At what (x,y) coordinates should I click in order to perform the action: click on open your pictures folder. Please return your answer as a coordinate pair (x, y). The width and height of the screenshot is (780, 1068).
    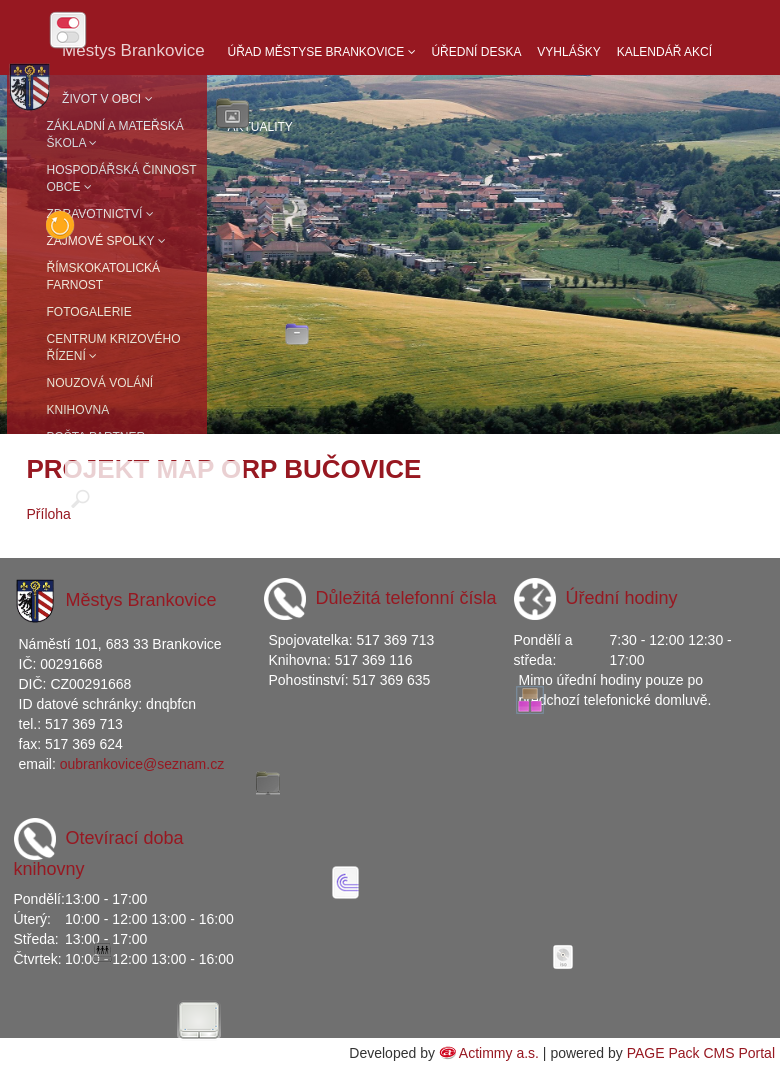
    Looking at the image, I should click on (232, 112).